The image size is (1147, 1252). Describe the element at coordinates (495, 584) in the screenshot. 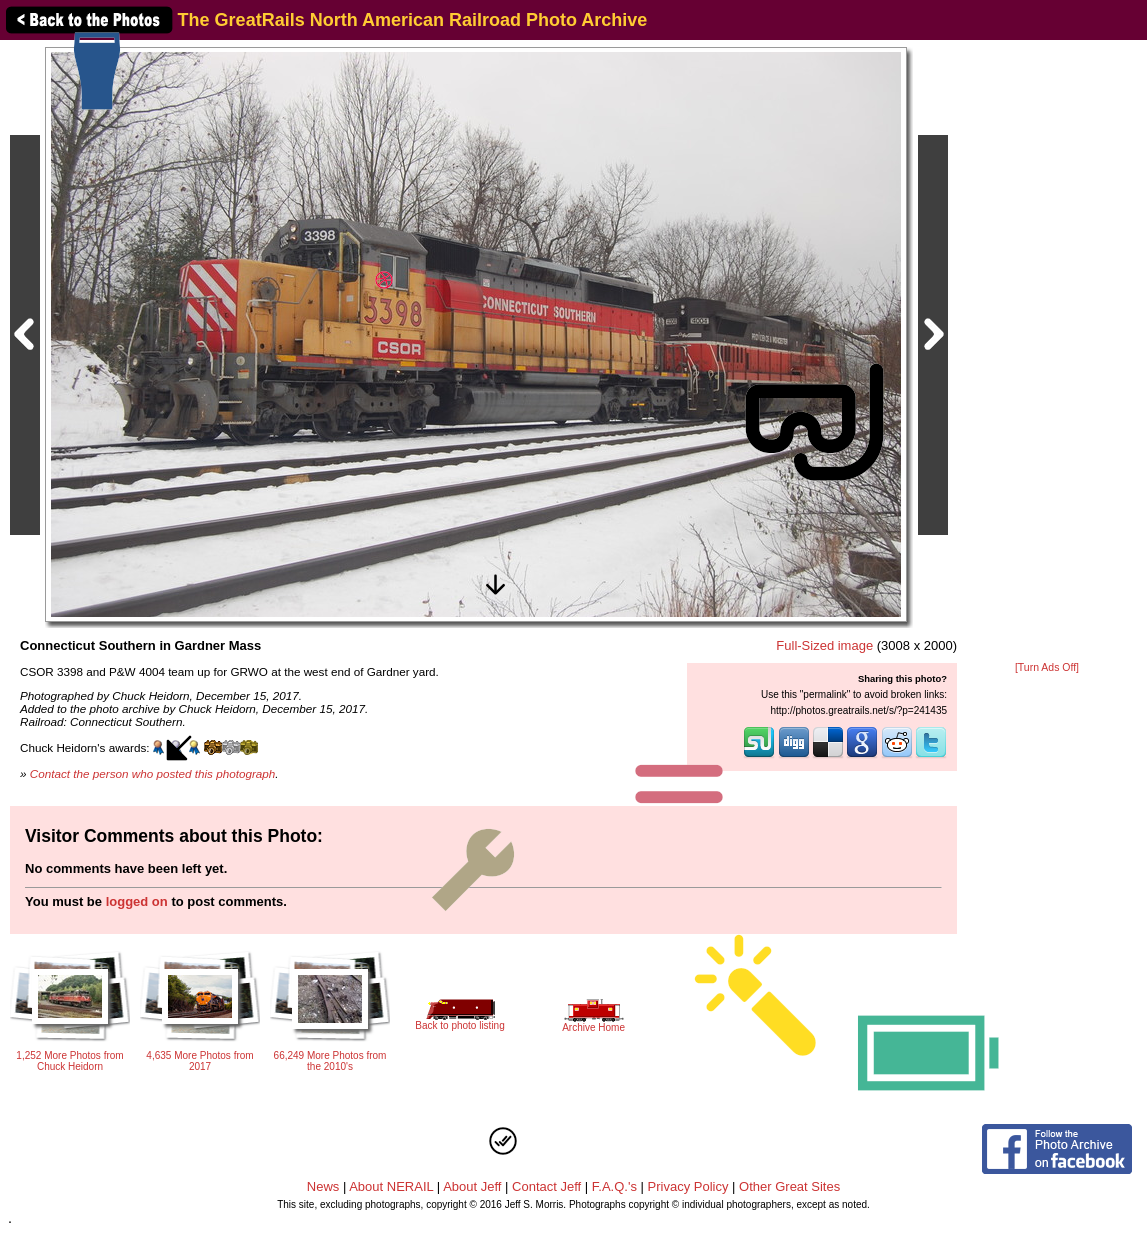

I see `scroll down or view more content` at that location.